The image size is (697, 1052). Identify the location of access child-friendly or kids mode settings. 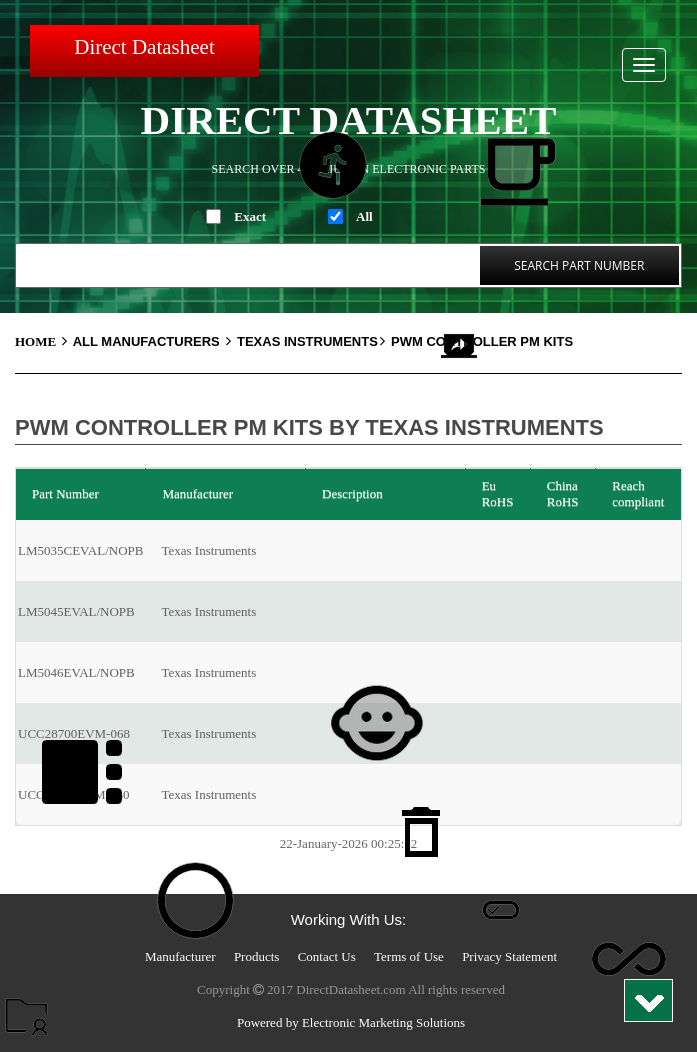
(377, 723).